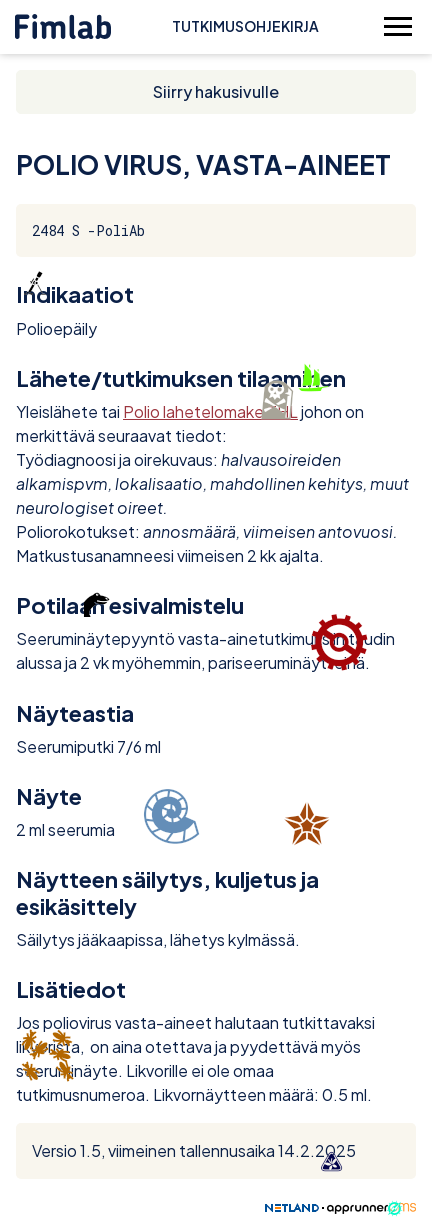 Image resolution: width=432 pixels, height=1222 pixels. Describe the element at coordinates (394, 1208) in the screenshot. I see `navigate to map or directions` at that location.